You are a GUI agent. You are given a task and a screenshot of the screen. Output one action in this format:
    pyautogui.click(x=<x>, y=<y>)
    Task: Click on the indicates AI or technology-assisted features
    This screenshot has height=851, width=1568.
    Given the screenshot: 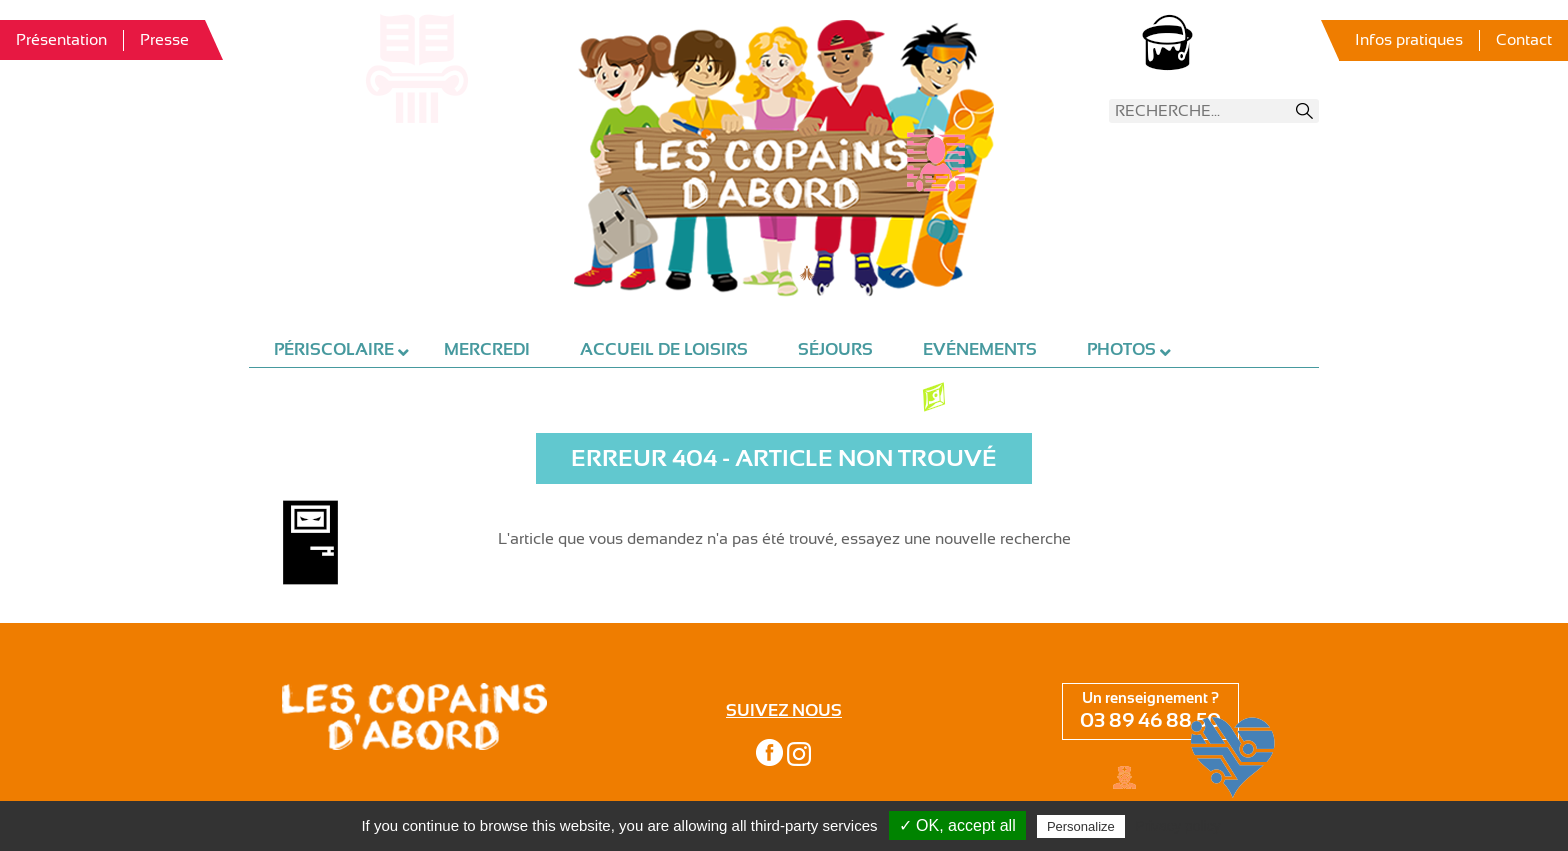 What is the action you would take?
    pyautogui.click(x=1232, y=757)
    